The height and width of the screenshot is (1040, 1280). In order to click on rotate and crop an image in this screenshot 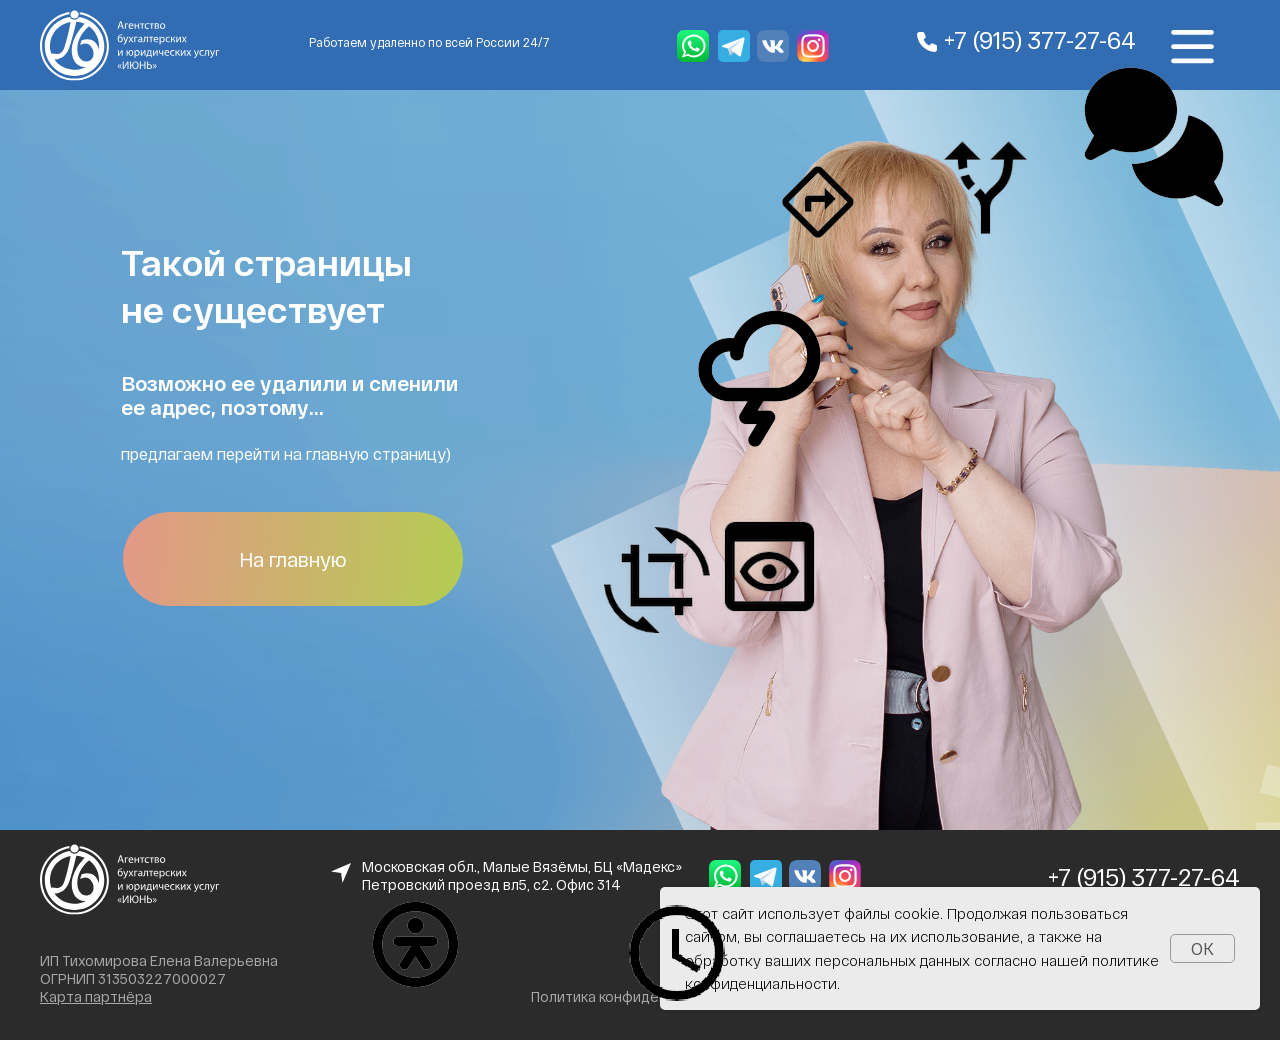, I will do `click(657, 580)`.